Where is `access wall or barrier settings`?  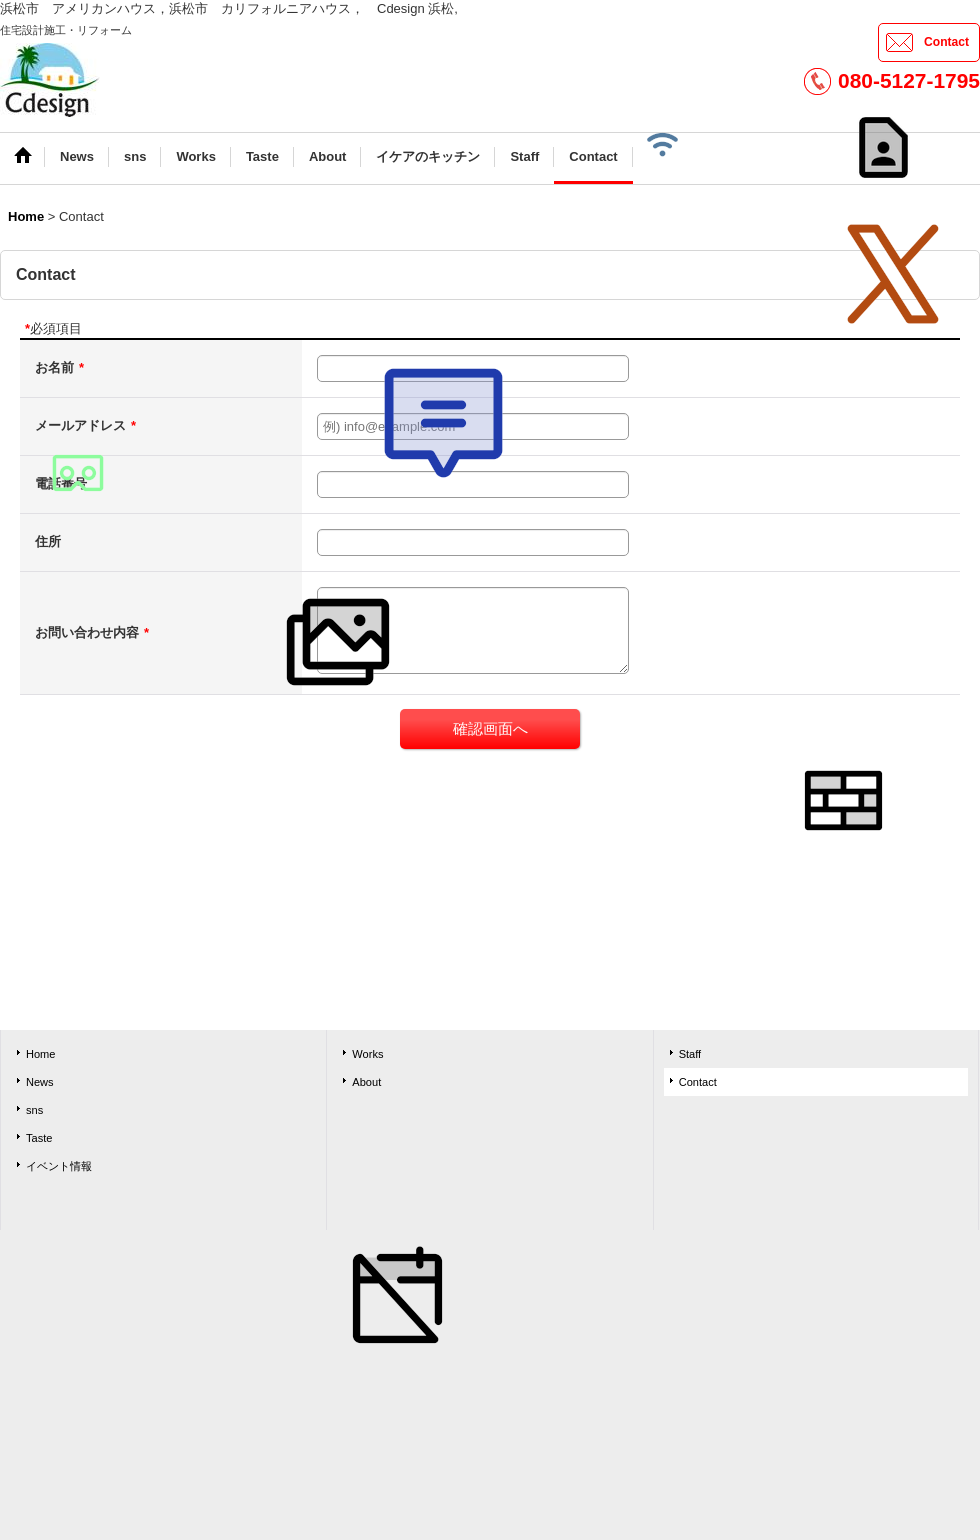 access wall or barrier settings is located at coordinates (843, 800).